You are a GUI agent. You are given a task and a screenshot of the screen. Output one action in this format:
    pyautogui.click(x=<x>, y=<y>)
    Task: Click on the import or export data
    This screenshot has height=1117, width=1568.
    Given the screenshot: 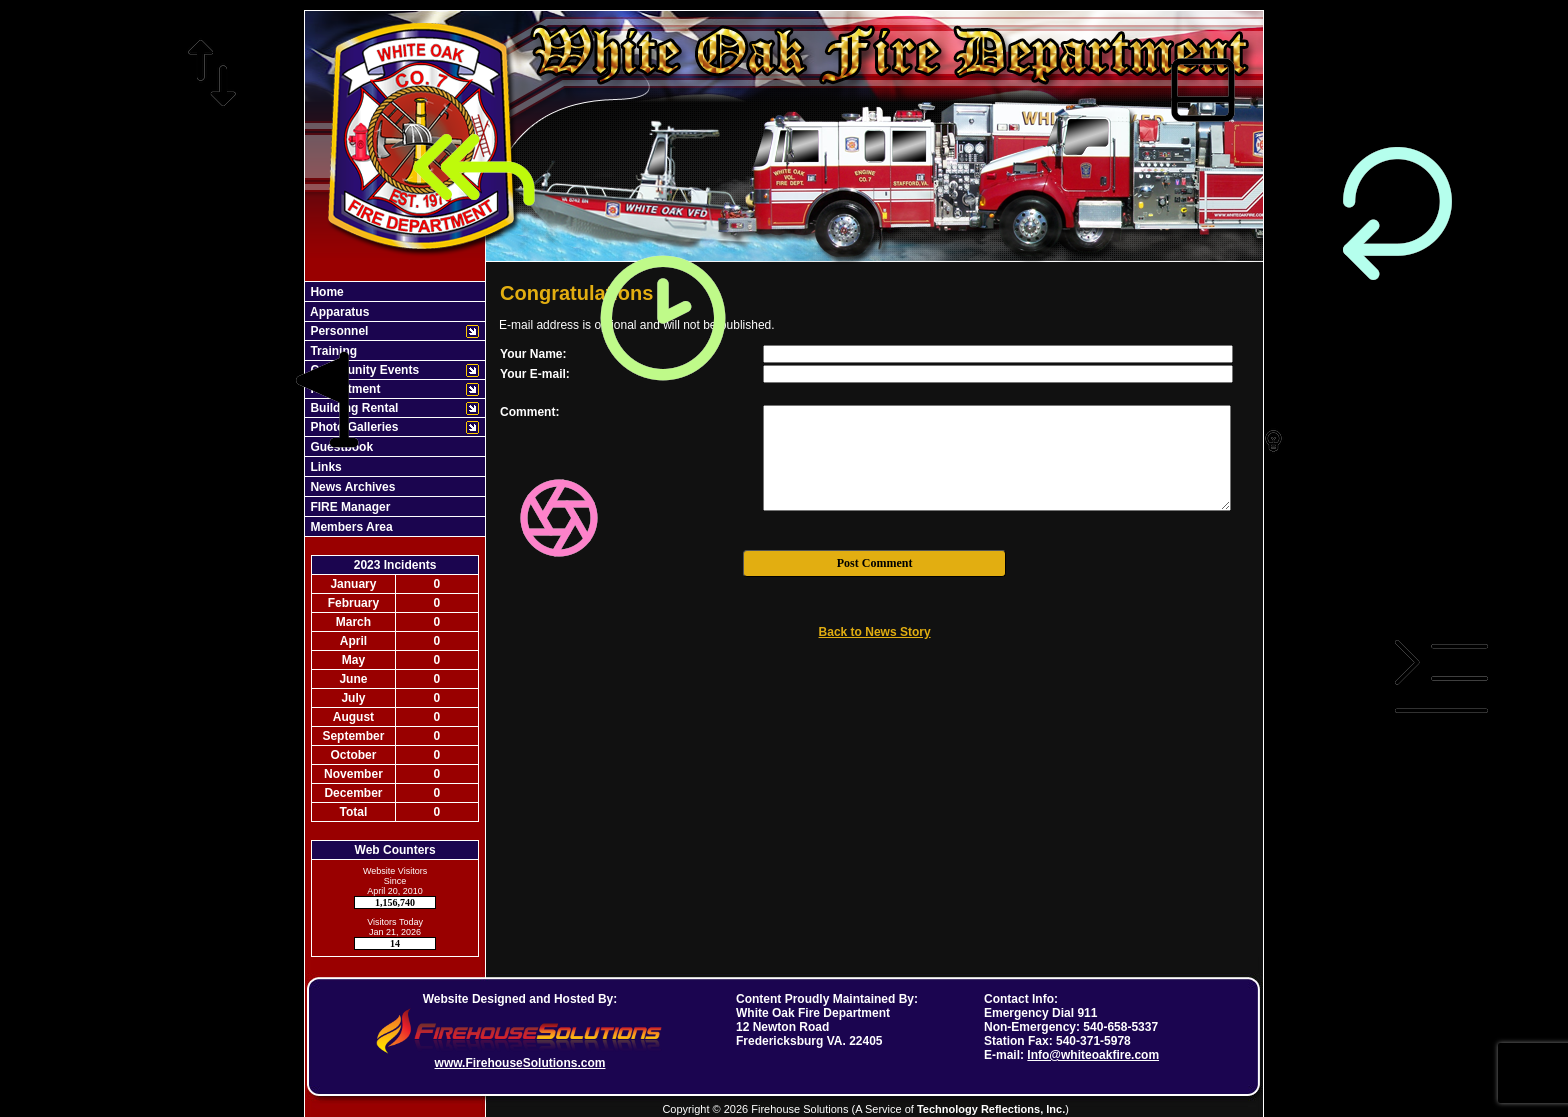 What is the action you would take?
    pyautogui.click(x=212, y=73)
    